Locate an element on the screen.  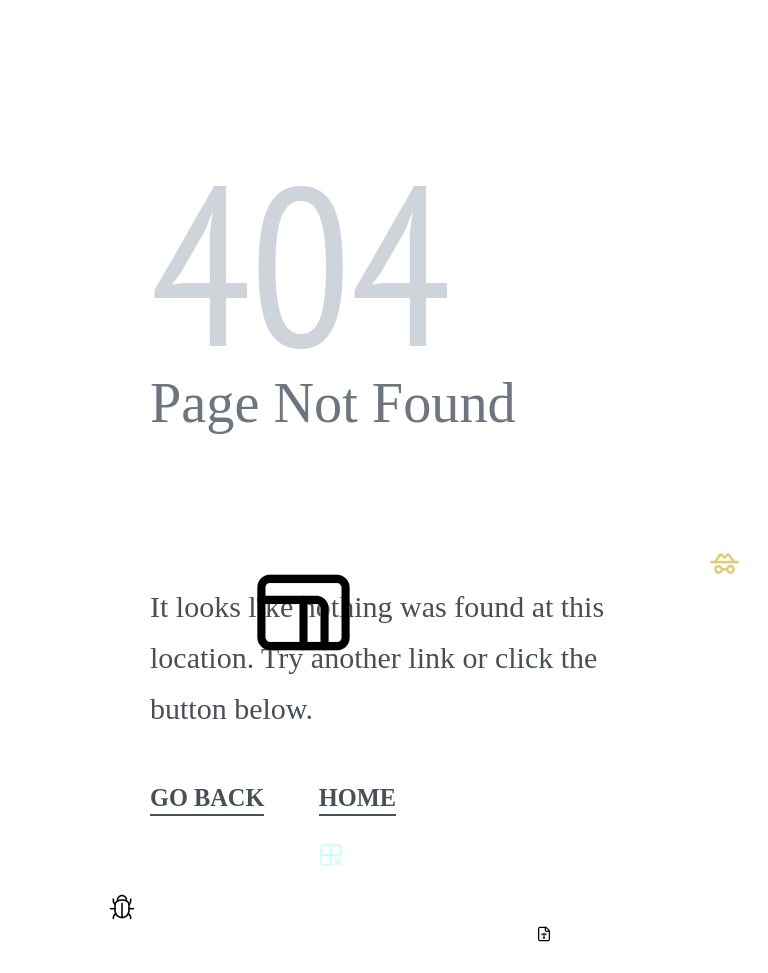
remove a grid item or tile is located at coordinates (331, 855).